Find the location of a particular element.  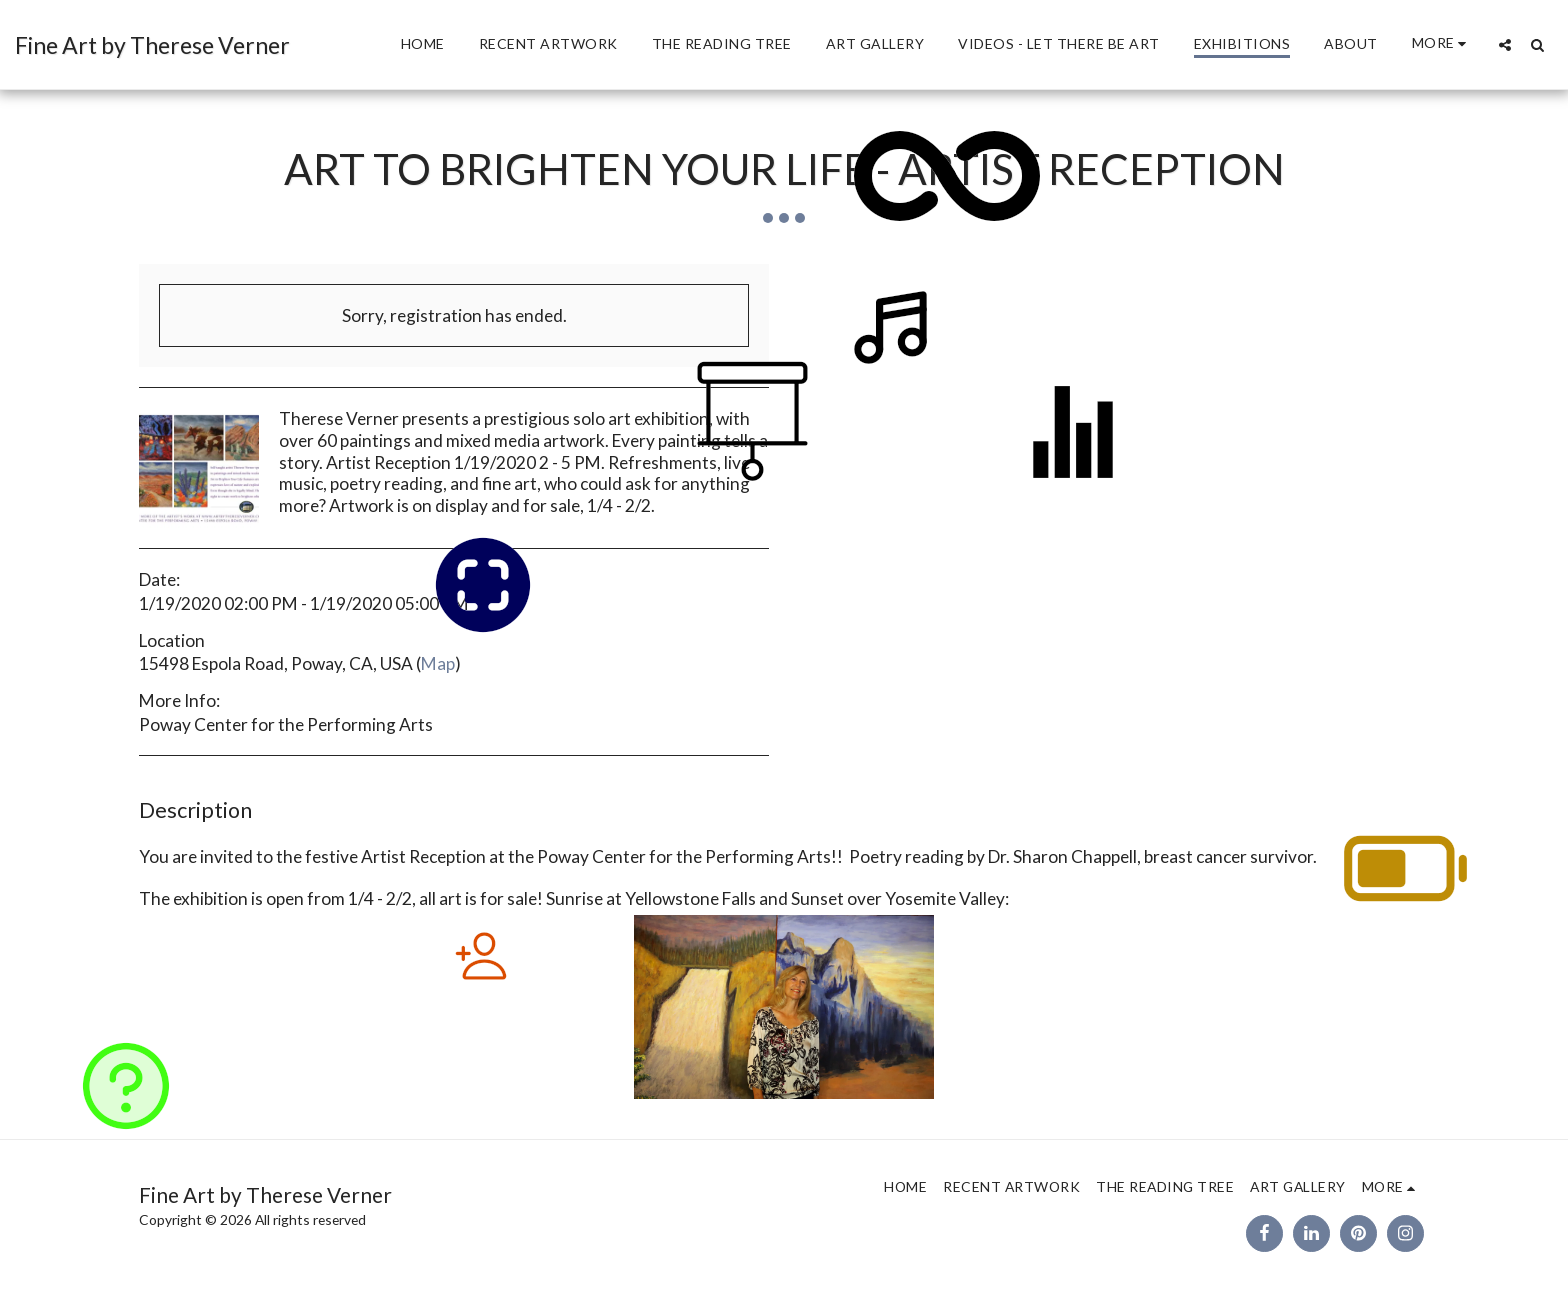

add a new contact is located at coordinates (481, 956).